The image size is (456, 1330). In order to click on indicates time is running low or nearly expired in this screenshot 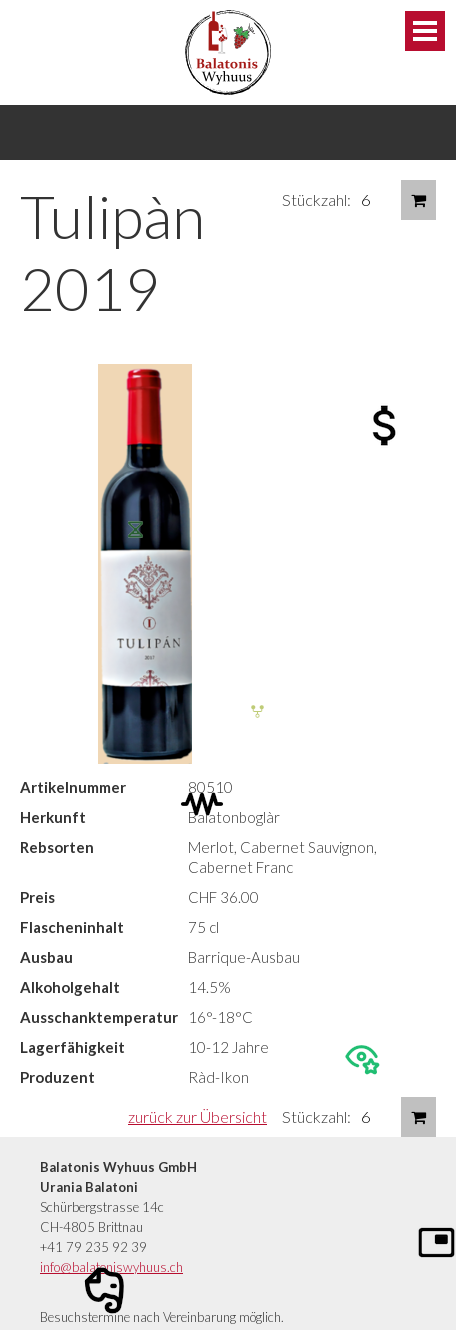, I will do `click(135, 529)`.